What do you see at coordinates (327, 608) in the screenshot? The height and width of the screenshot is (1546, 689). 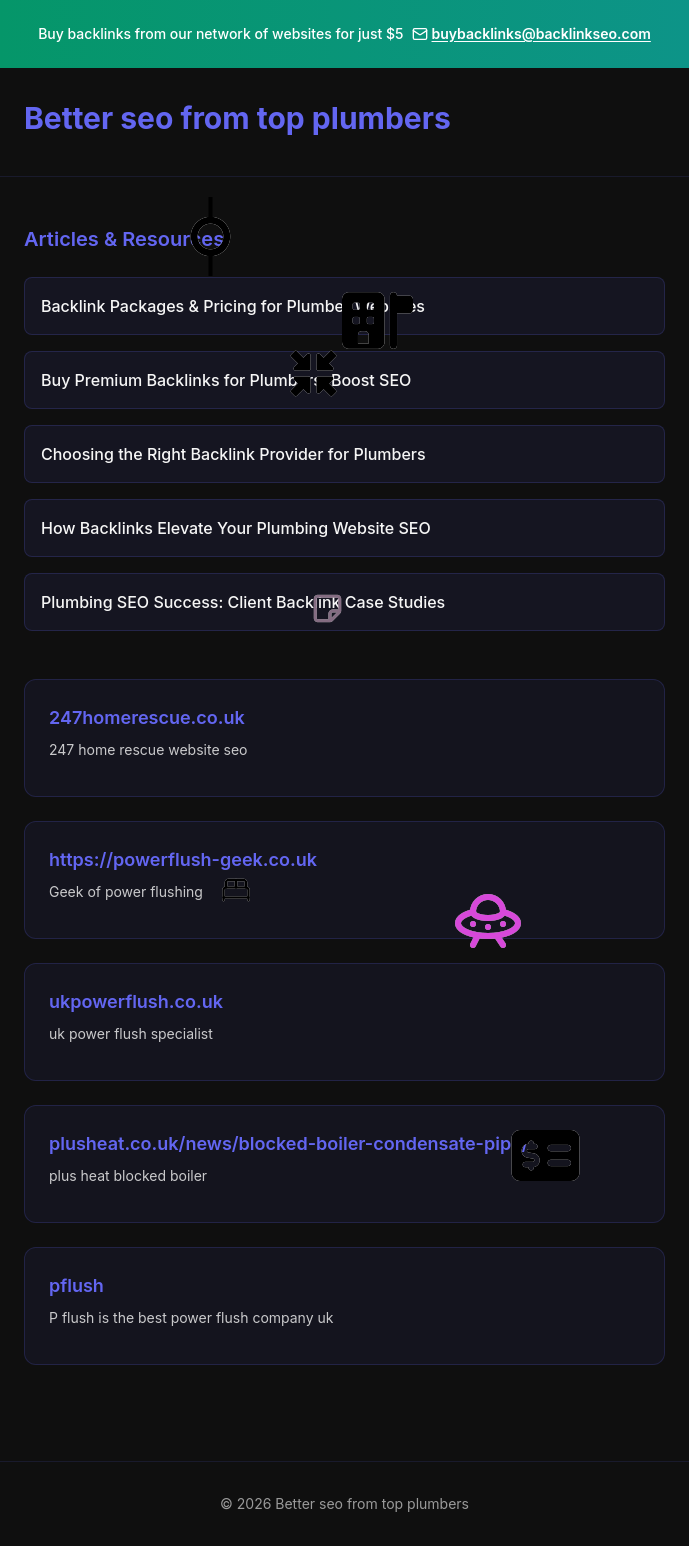 I see `create a new sticky note` at bounding box center [327, 608].